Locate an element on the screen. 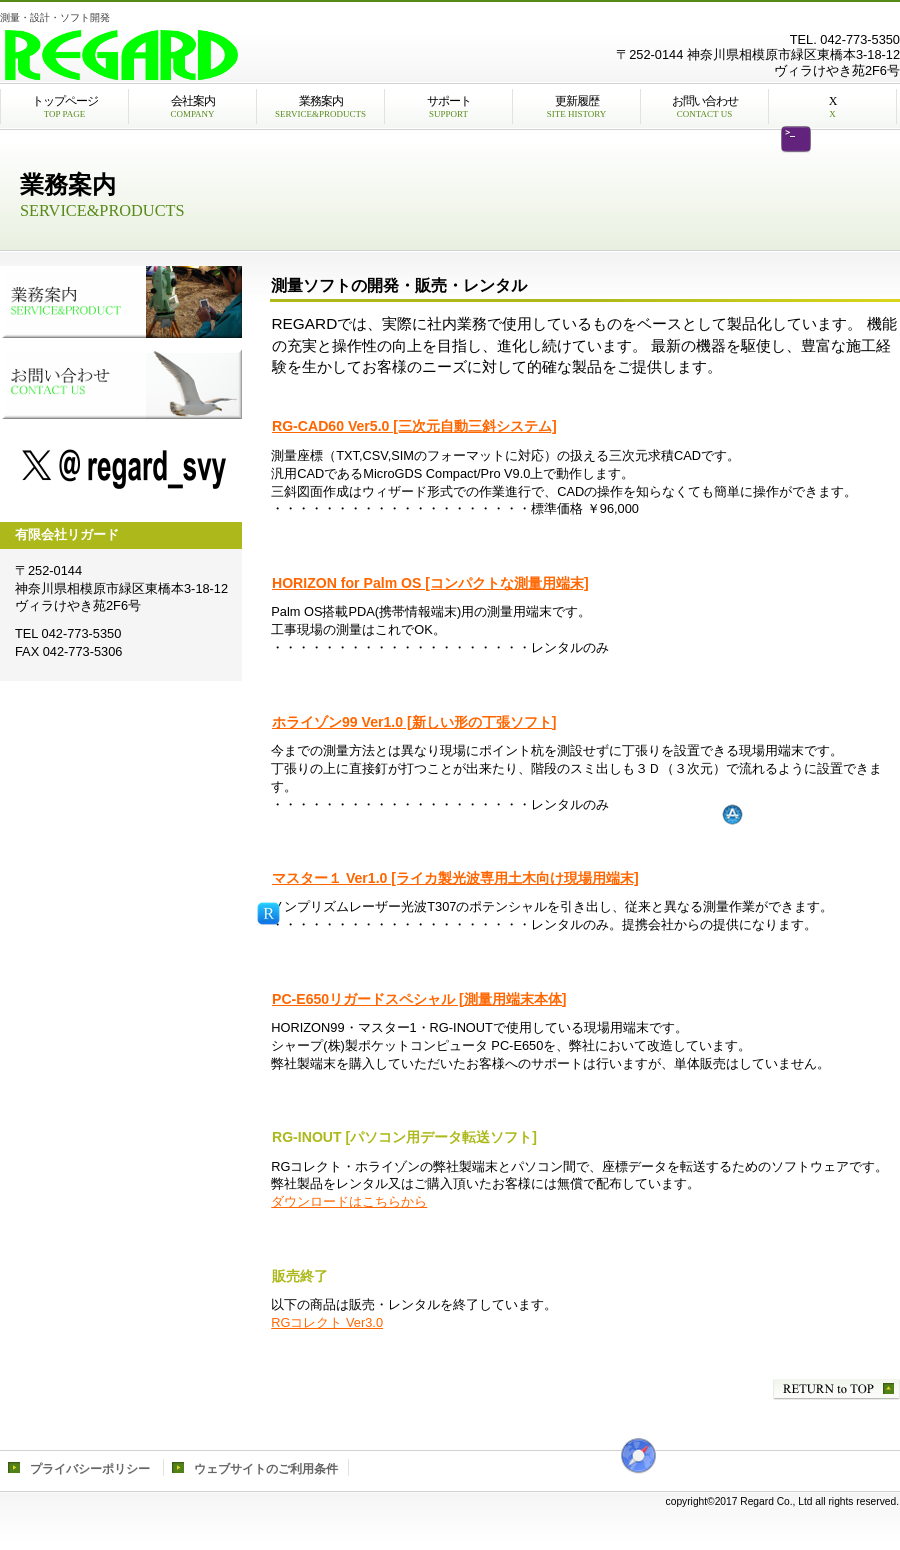 Image resolution: width=900 pixels, height=1550 pixels. open terminal with root/administrator privileges is located at coordinates (796, 139).